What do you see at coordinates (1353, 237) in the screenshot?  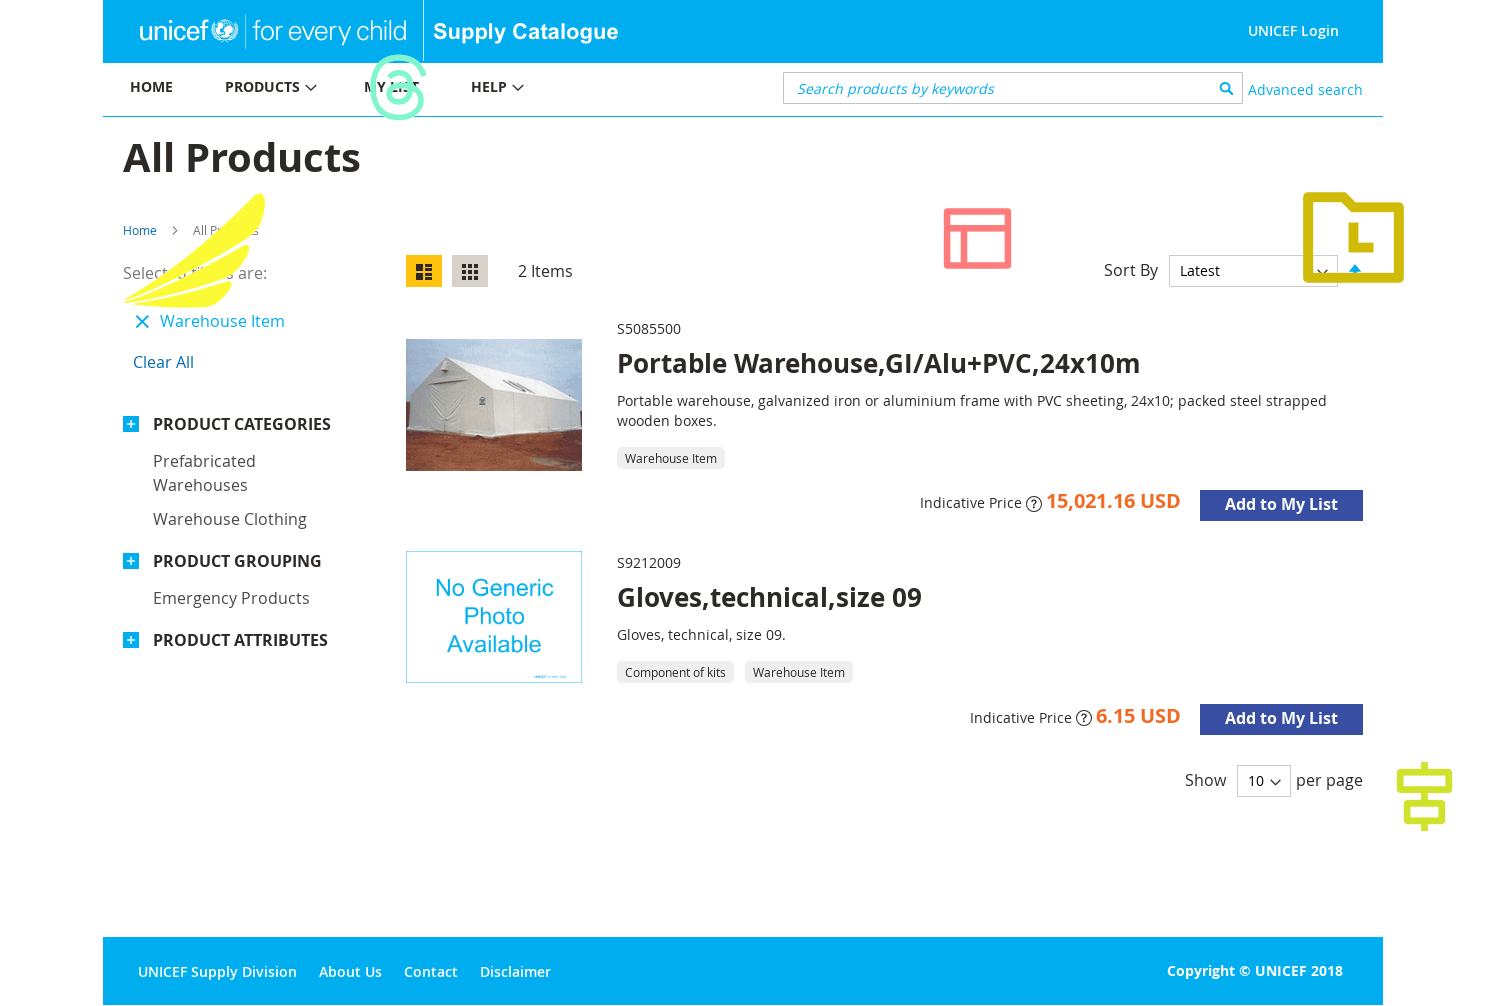 I see `view folder history or previous versions` at bounding box center [1353, 237].